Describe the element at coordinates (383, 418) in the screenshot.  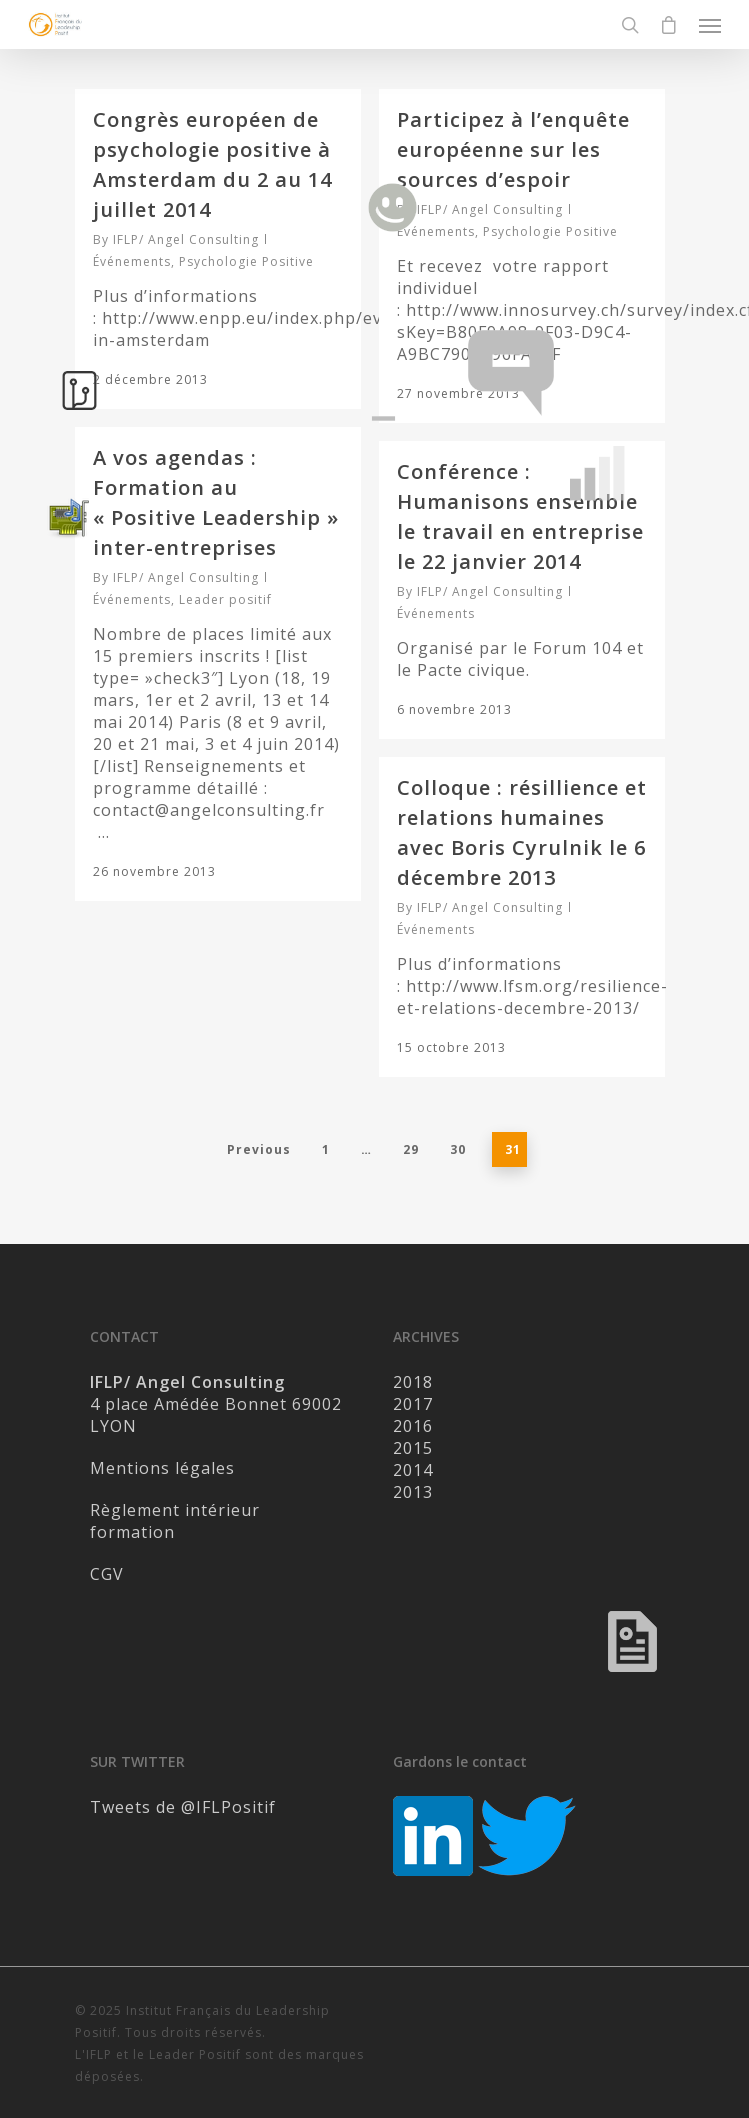
I see `remove an item from a list` at that location.